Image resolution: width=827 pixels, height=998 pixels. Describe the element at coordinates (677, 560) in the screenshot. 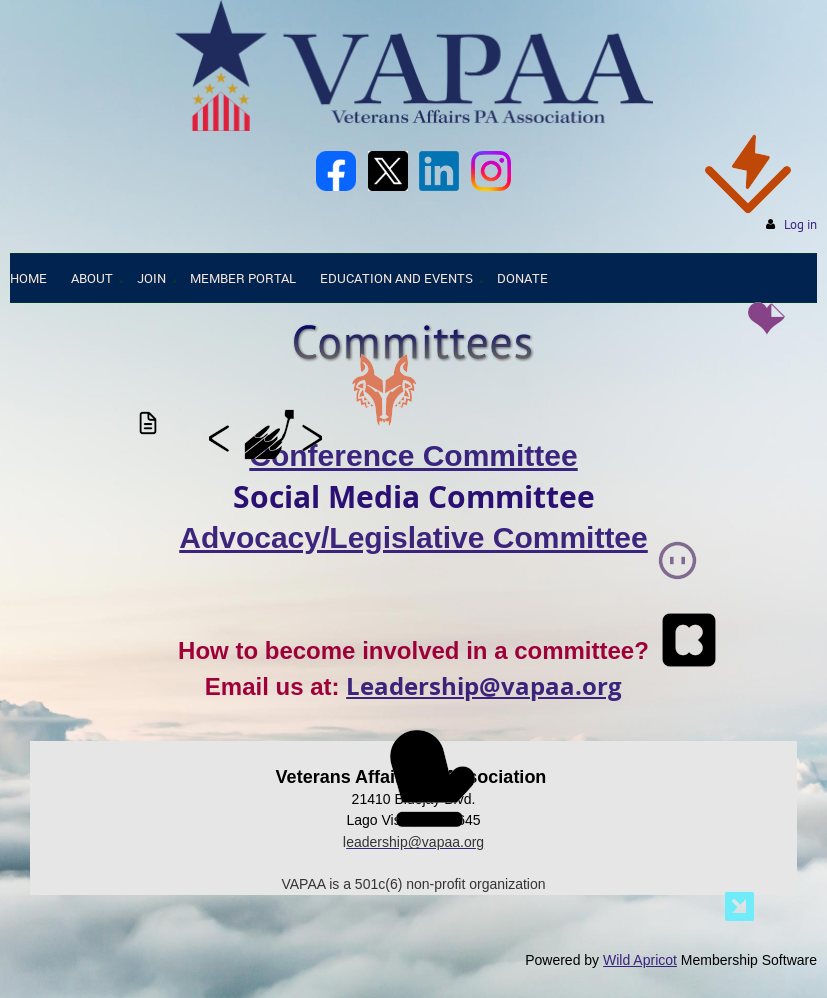

I see `indicates power outlet or electrical socket location` at that location.